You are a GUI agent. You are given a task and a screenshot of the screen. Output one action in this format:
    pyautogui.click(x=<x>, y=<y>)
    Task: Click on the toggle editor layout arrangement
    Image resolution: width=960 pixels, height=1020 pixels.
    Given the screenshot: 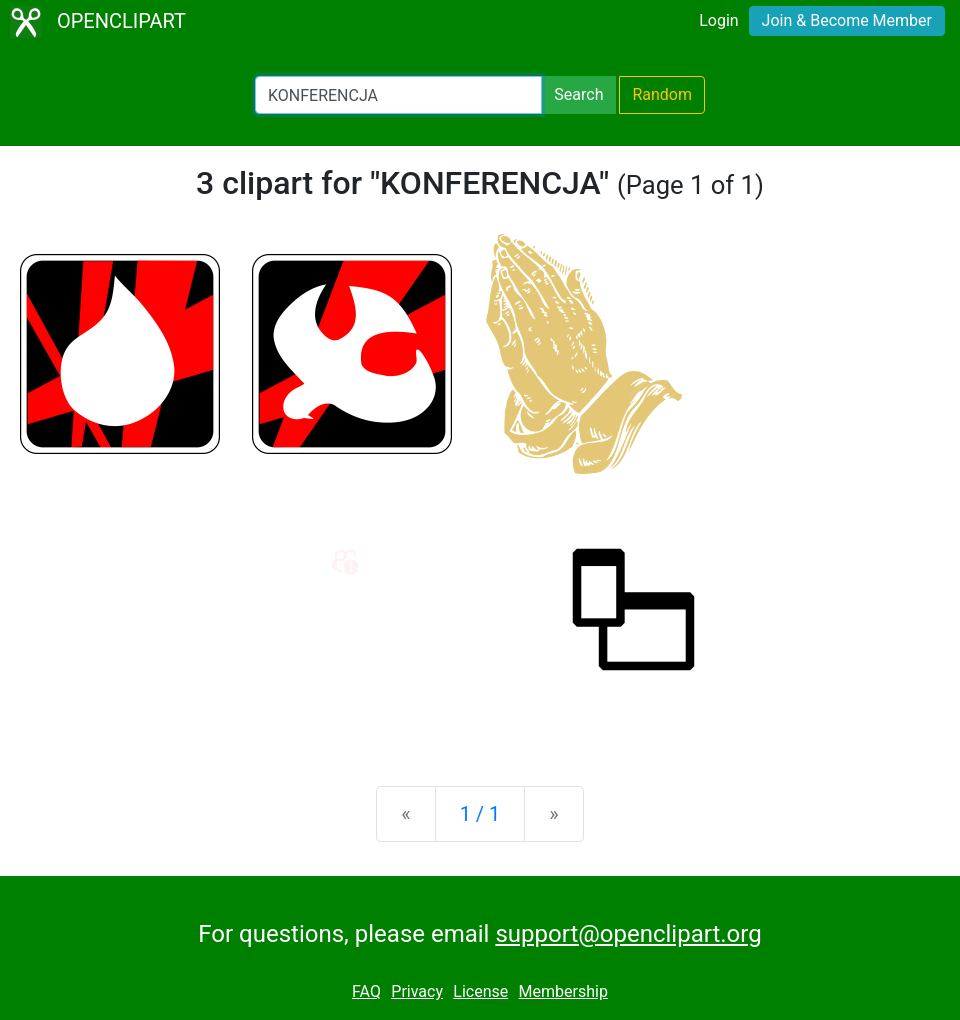 What is the action you would take?
    pyautogui.click(x=633, y=609)
    